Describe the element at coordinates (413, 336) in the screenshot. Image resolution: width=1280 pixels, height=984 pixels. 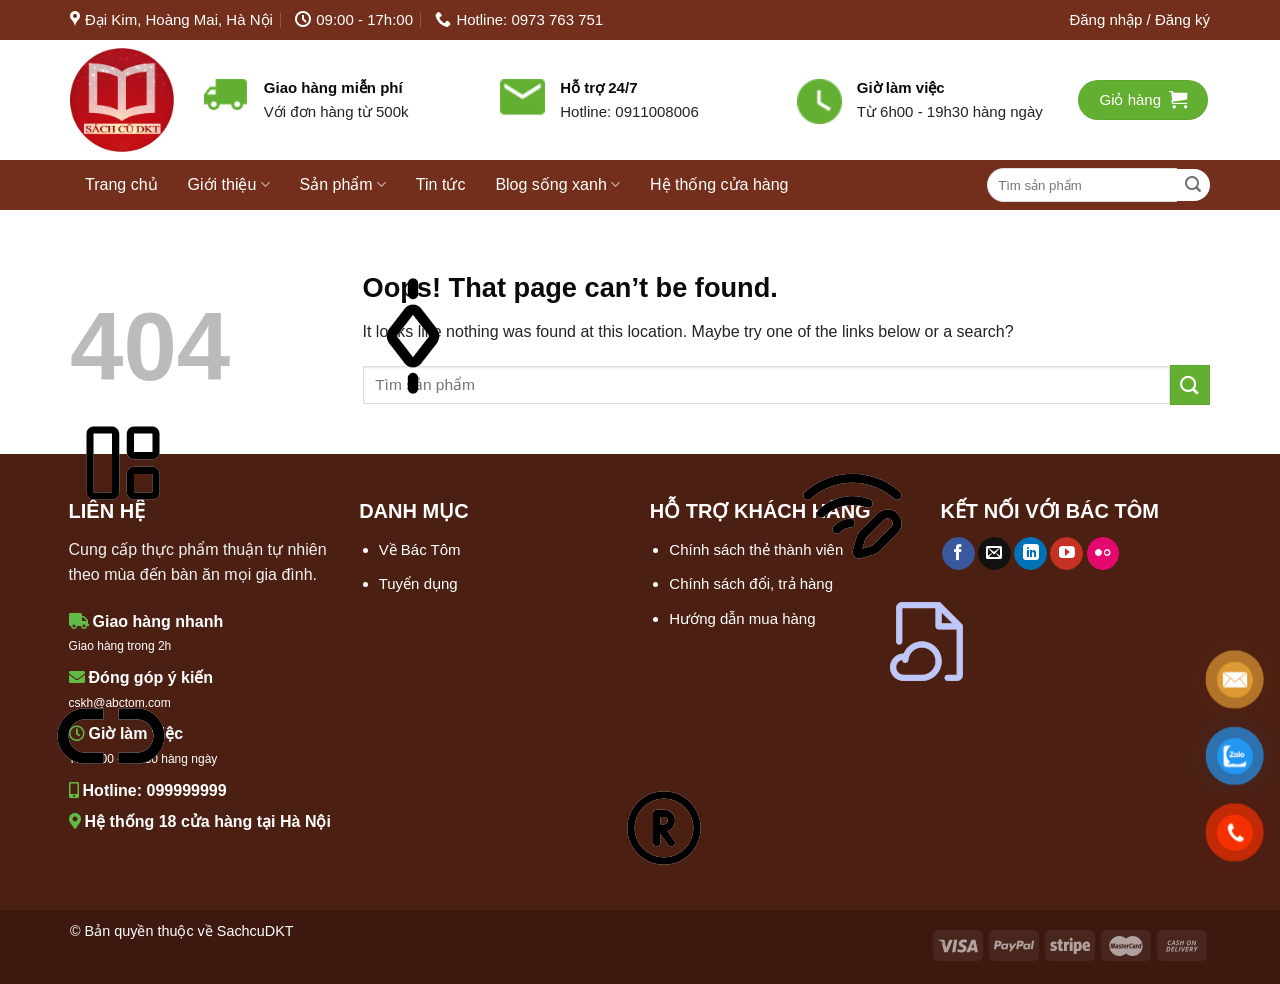
I see `align keyframes vertically in timeline` at that location.